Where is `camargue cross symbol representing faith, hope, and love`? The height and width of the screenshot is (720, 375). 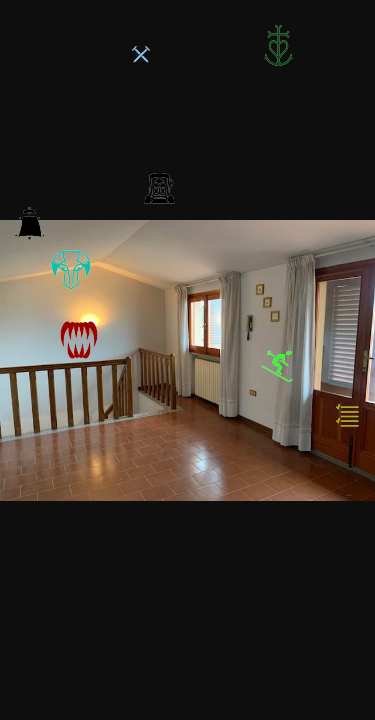 camargue cross symbol representing faith, hope, and love is located at coordinates (278, 45).